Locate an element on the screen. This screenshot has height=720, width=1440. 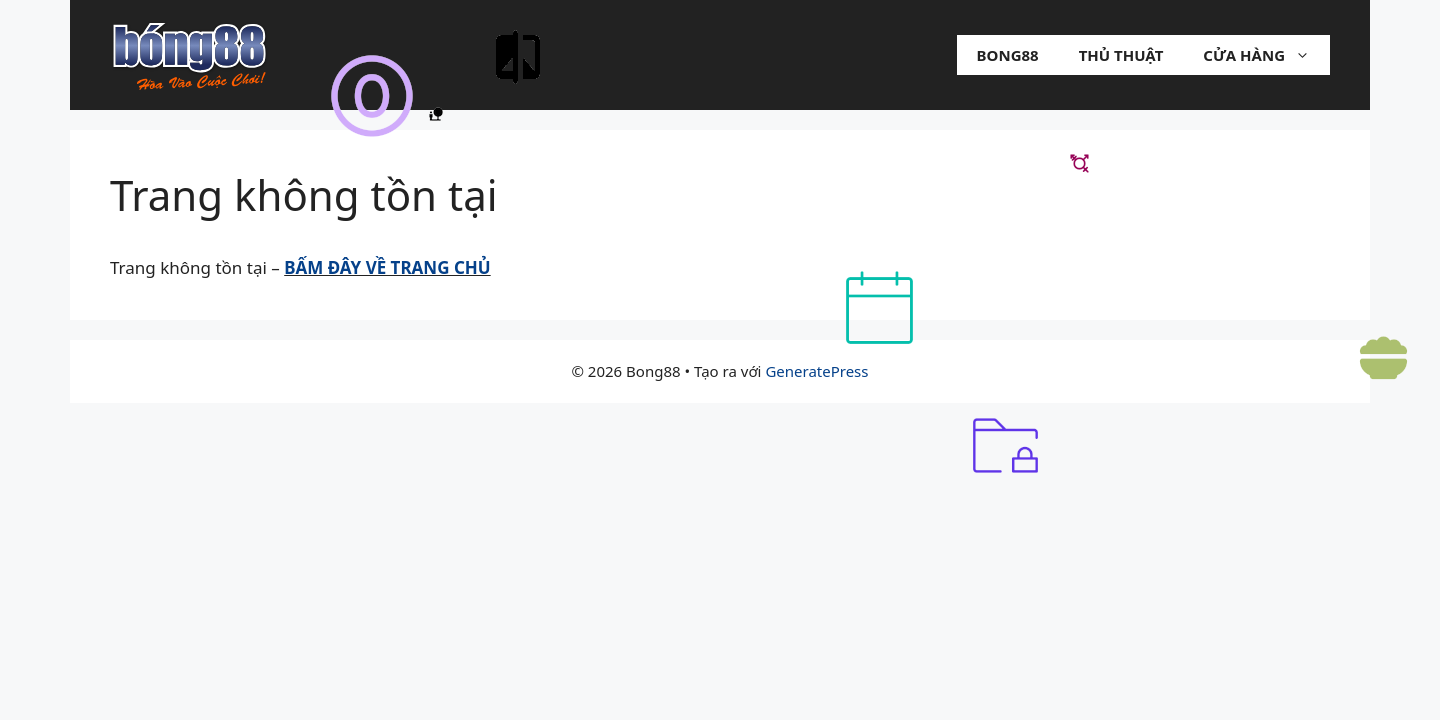
compare two images side by side is located at coordinates (518, 57).